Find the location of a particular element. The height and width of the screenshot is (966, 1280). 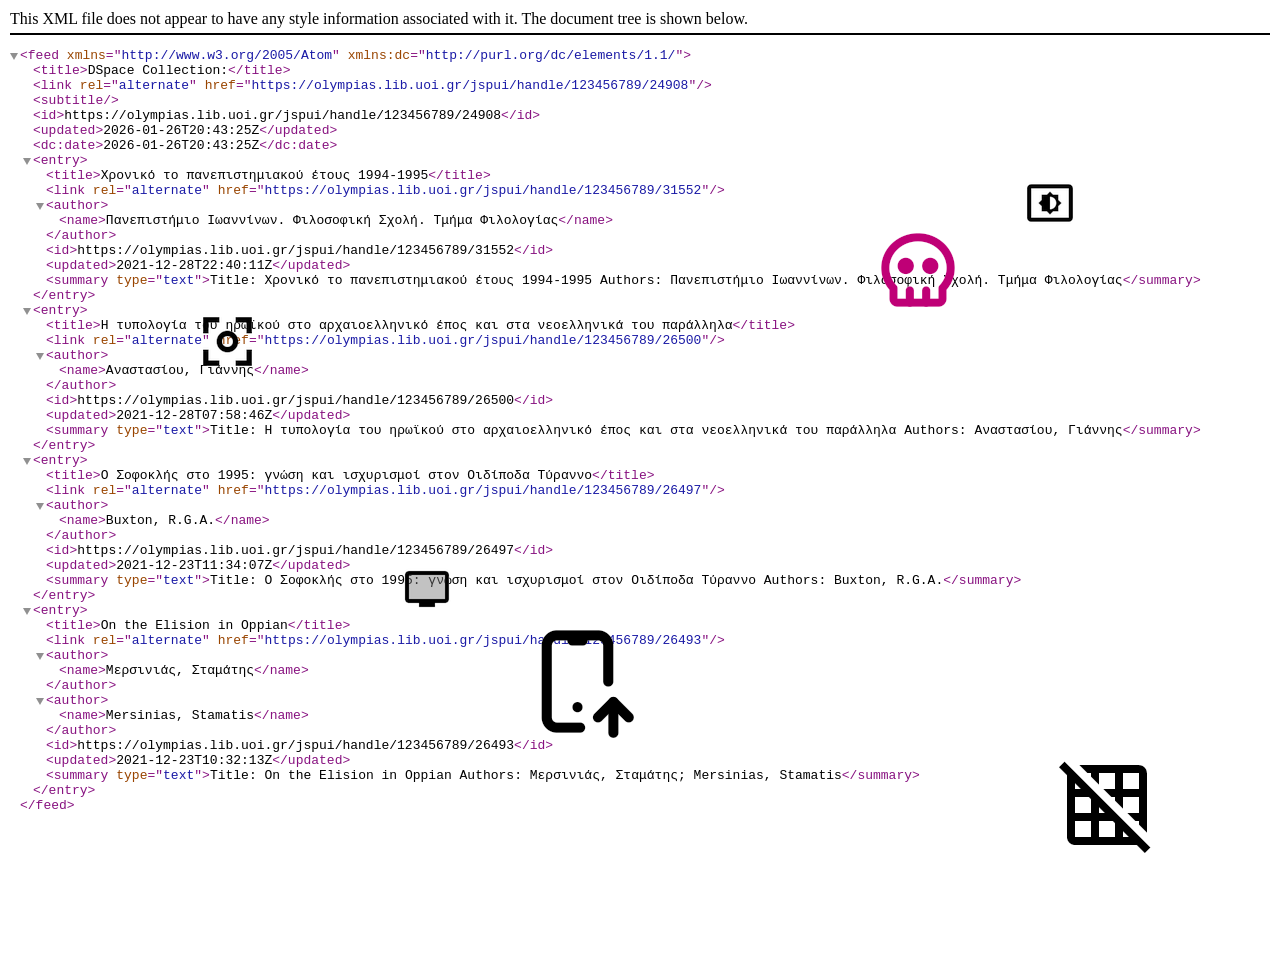

adjust display brightness settings is located at coordinates (1050, 203).